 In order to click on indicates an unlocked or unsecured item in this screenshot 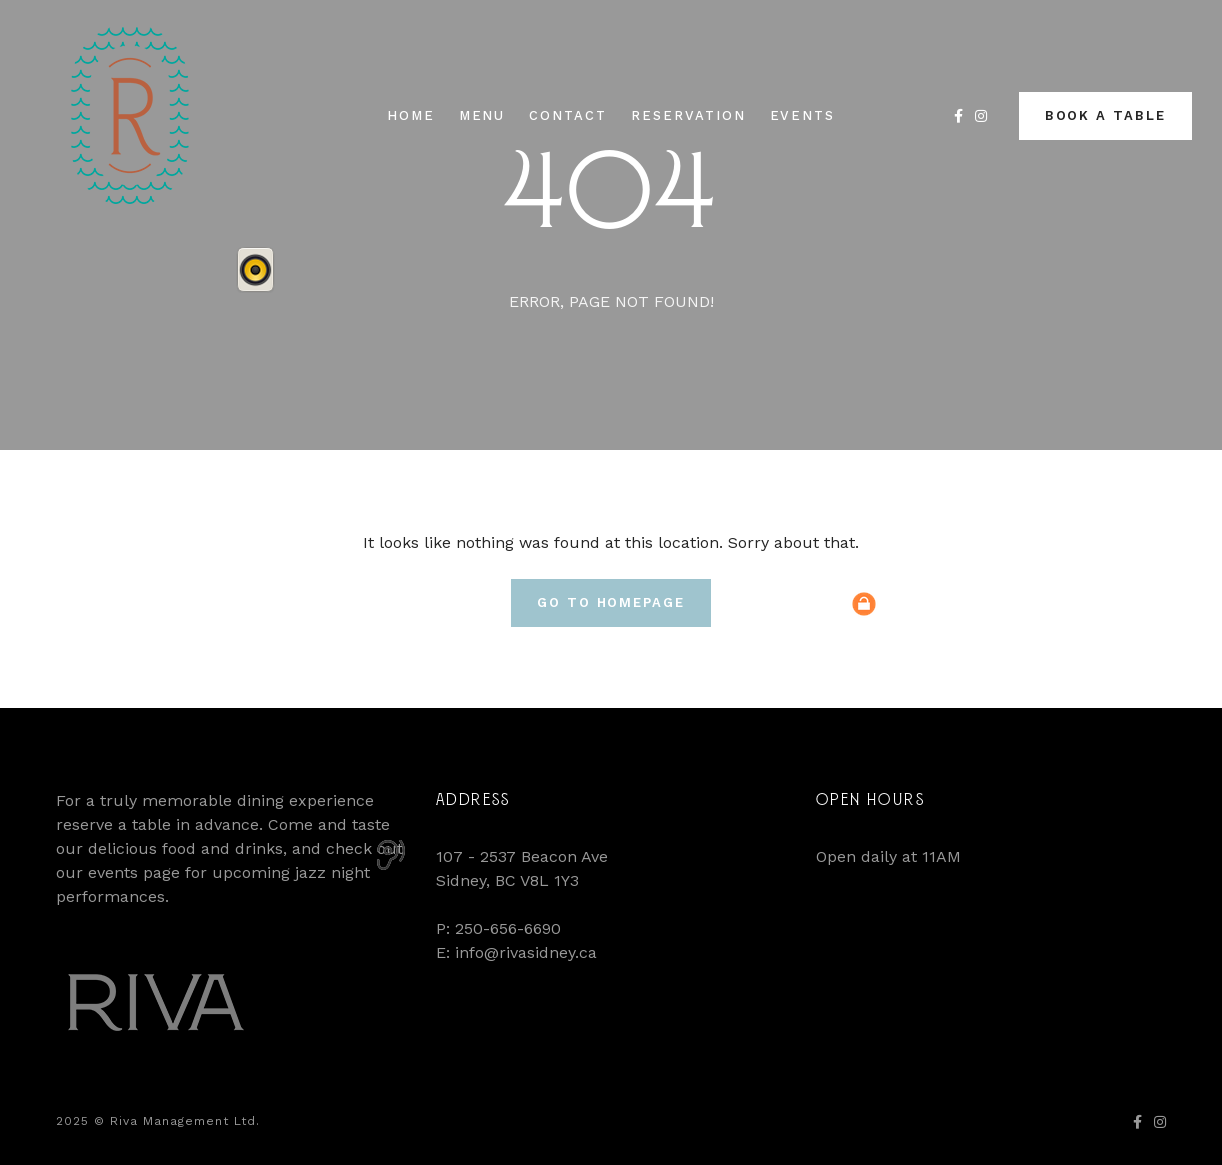, I will do `click(864, 604)`.